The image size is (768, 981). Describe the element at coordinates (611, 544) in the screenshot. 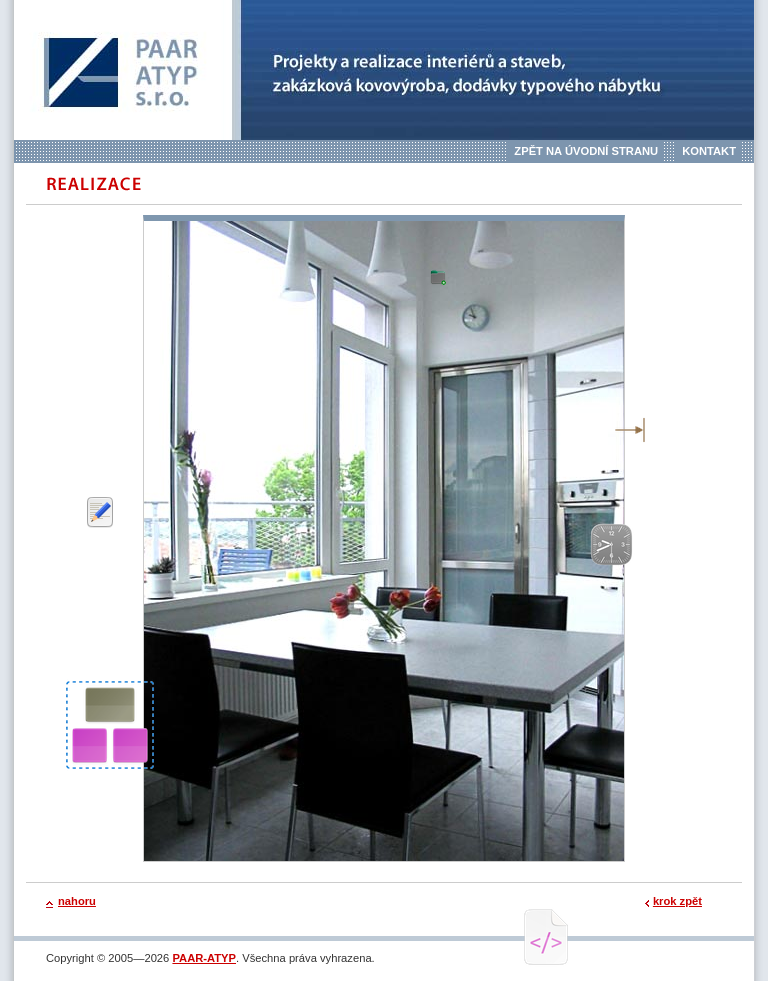

I see `open the clock app` at that location.